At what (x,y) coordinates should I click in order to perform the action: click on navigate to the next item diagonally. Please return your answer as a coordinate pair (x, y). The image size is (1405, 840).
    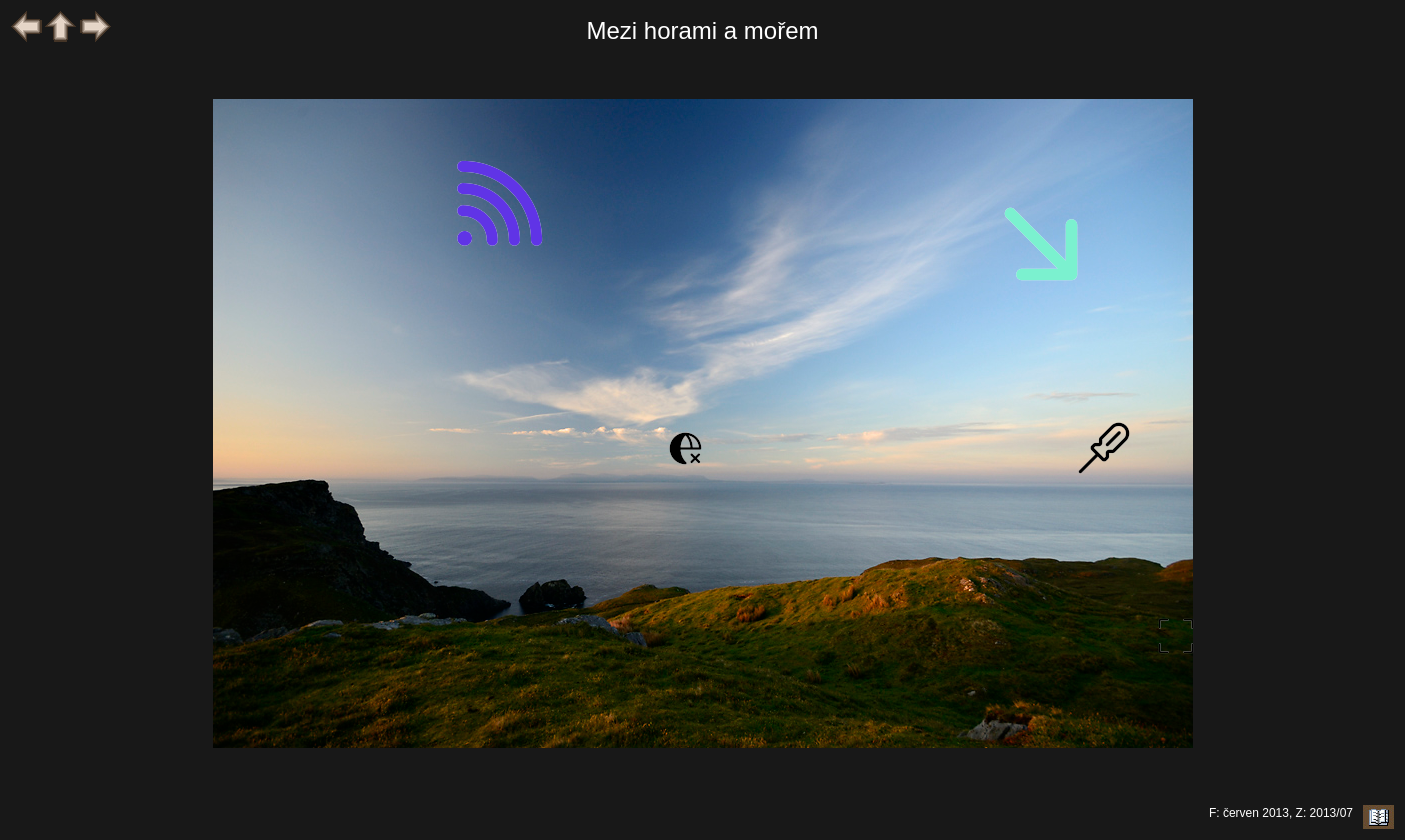
    Looking at the image, I should click on (1041, 244).